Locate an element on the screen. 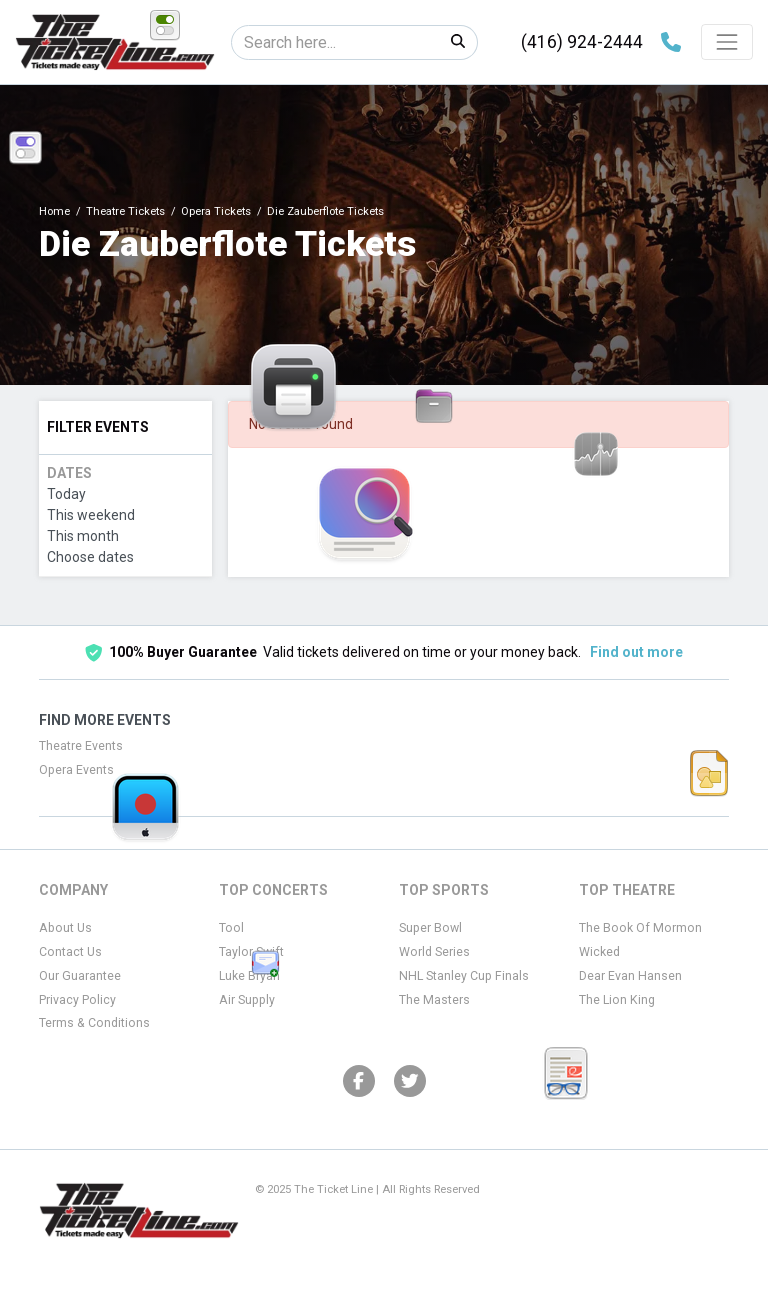 Image resolution: width=768 pixels, height=1303 pixels. open print center to manage print jobs is located at coordinates (293, 386).